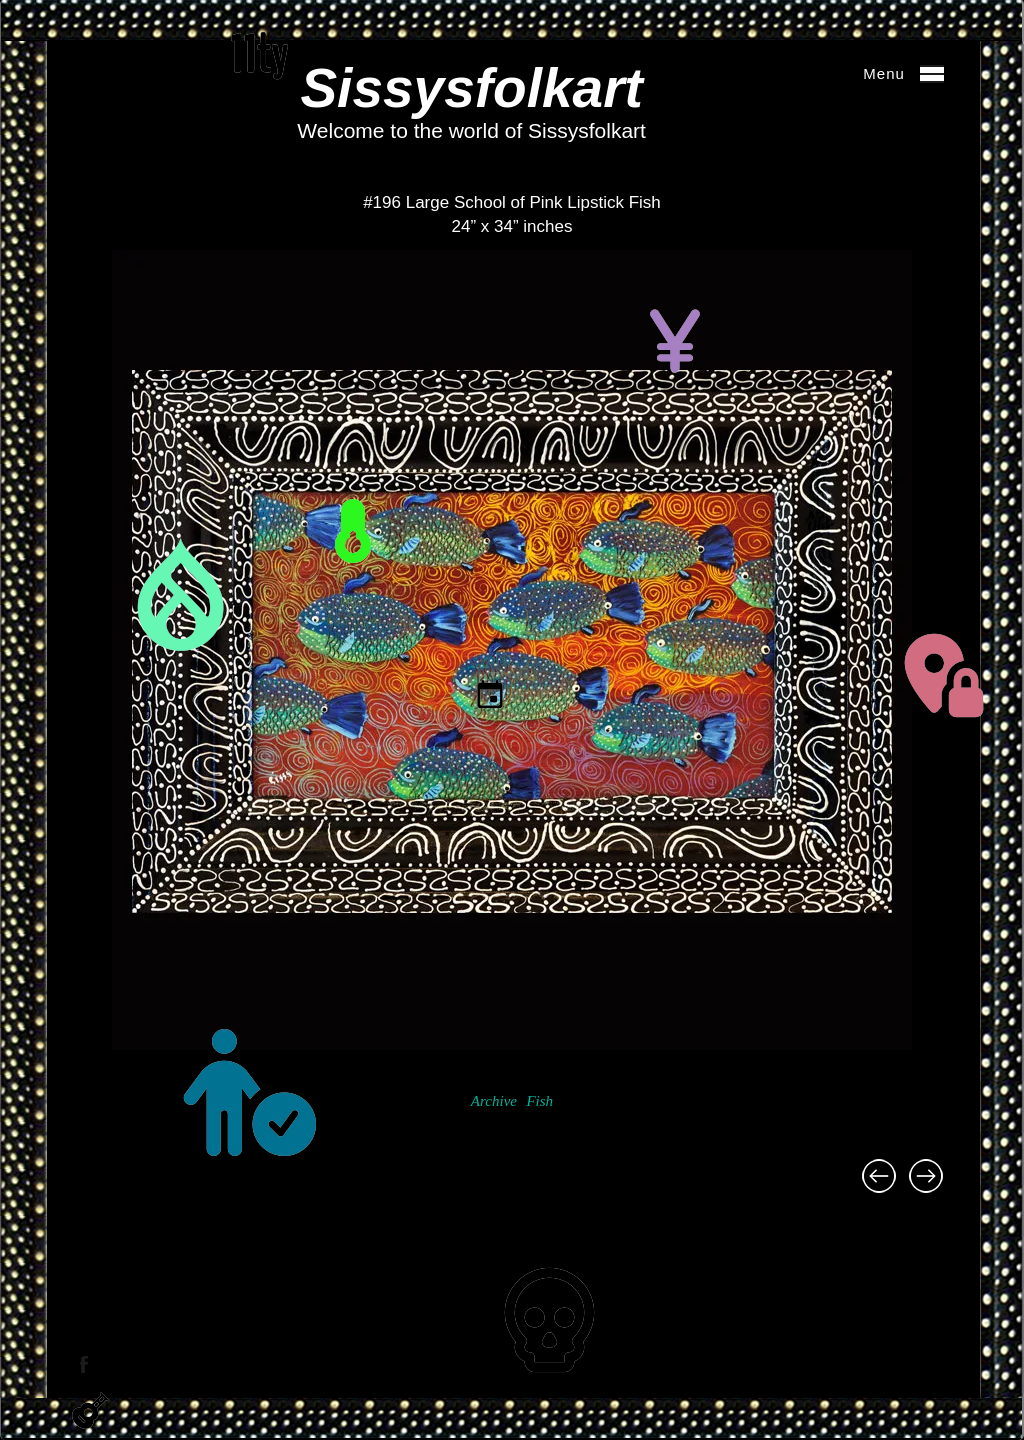  What do you see at coordinates (90, 1411) in the screenshot?
I see `access music or instrument tools` at bounding box center [90, 1411].